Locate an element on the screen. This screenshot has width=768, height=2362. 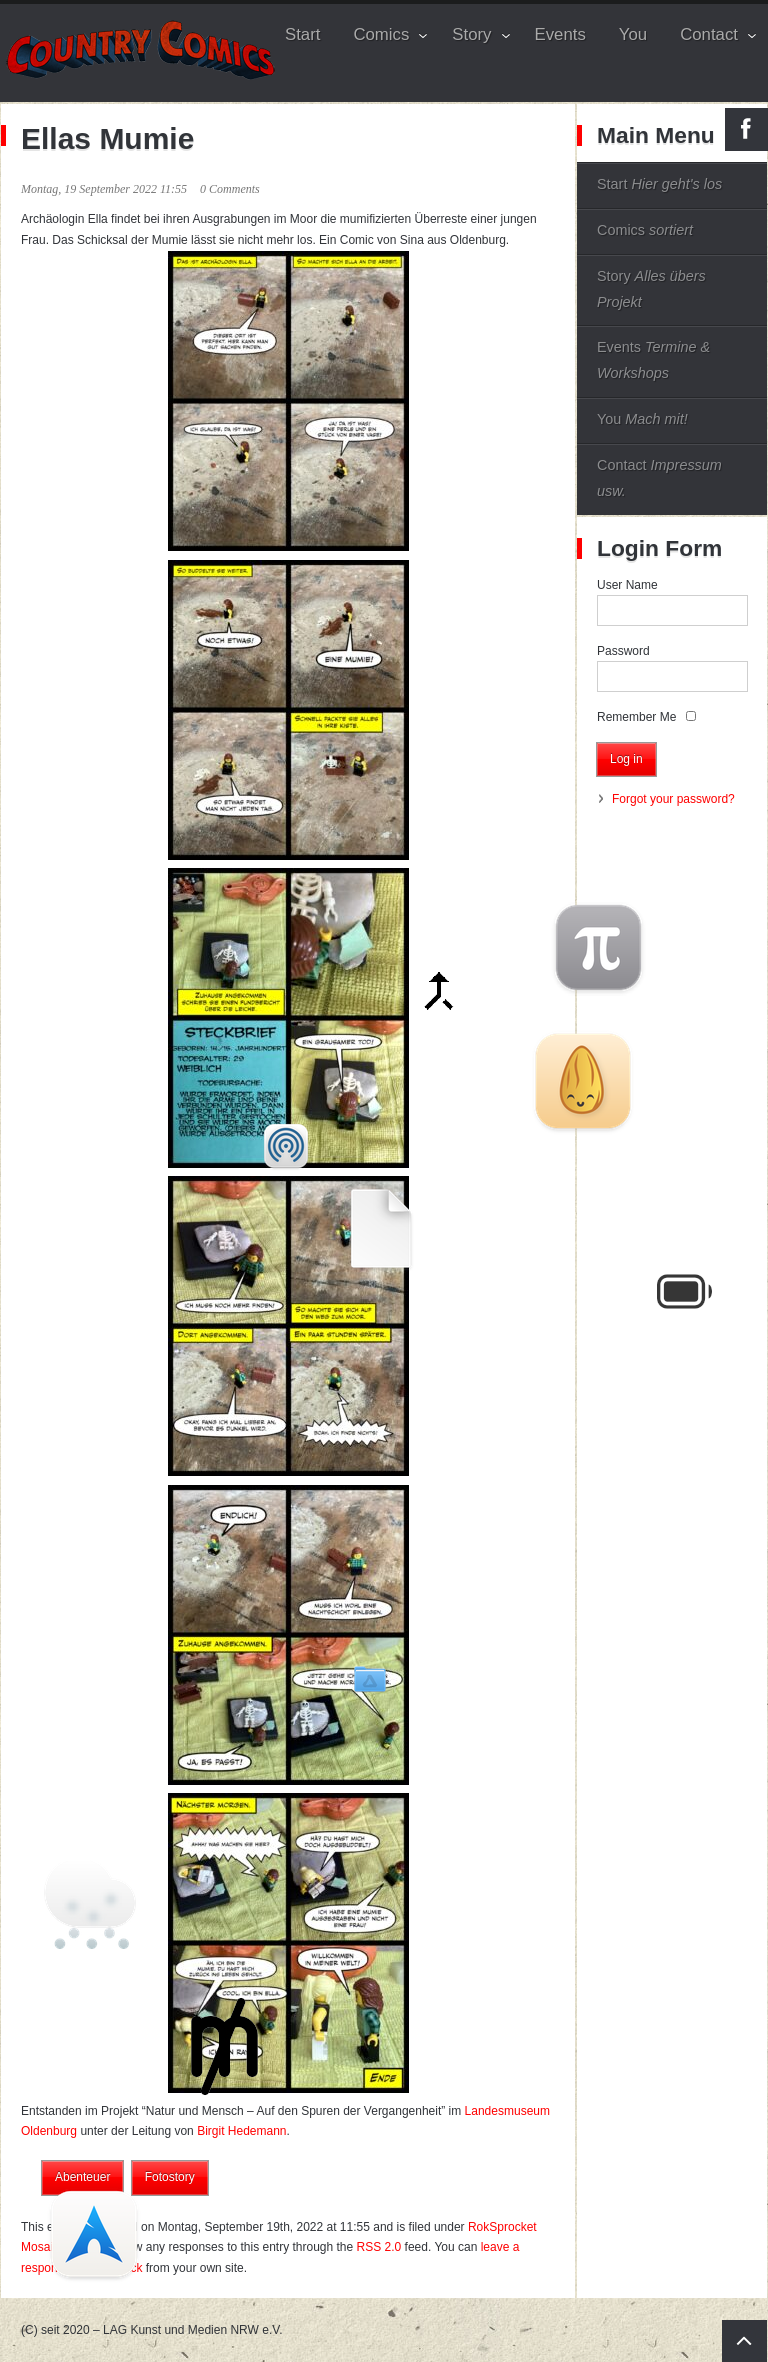
open arch linux application is located at coordinates (94, 2234).